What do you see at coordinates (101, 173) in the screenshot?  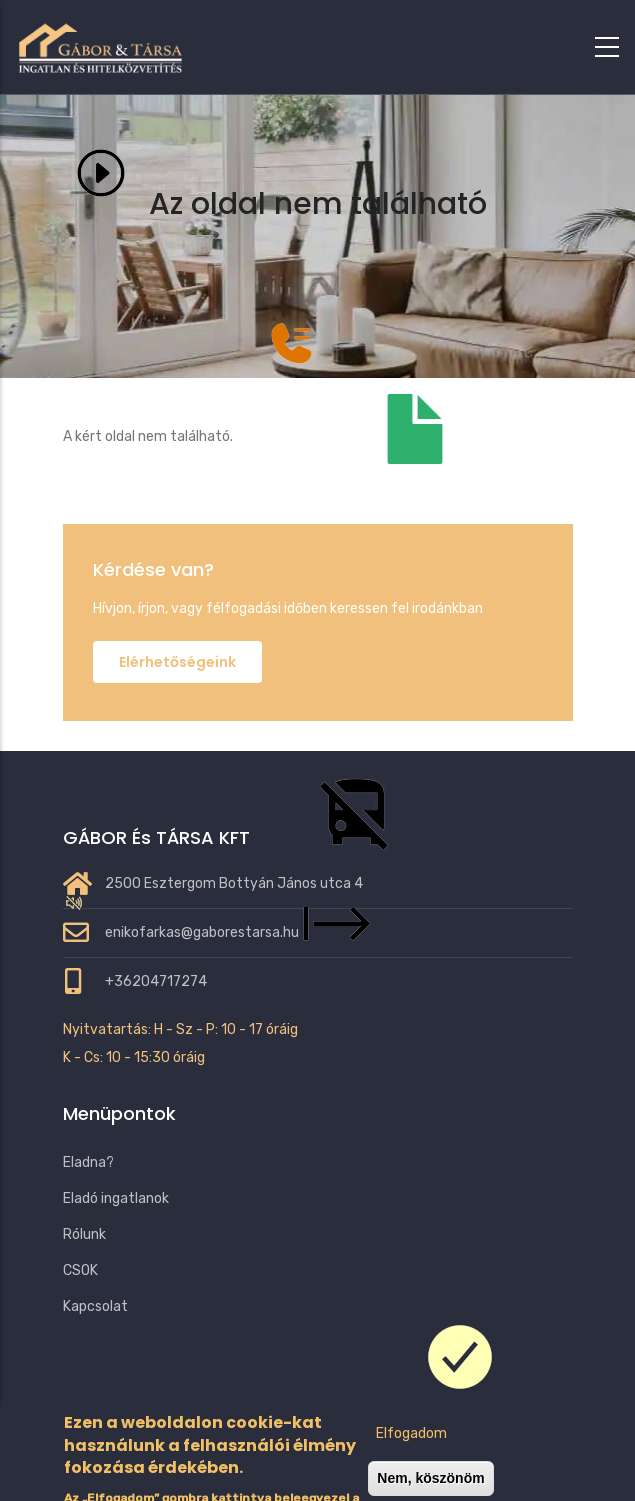 I see `play media or video content` at bounding box center [101, 173].